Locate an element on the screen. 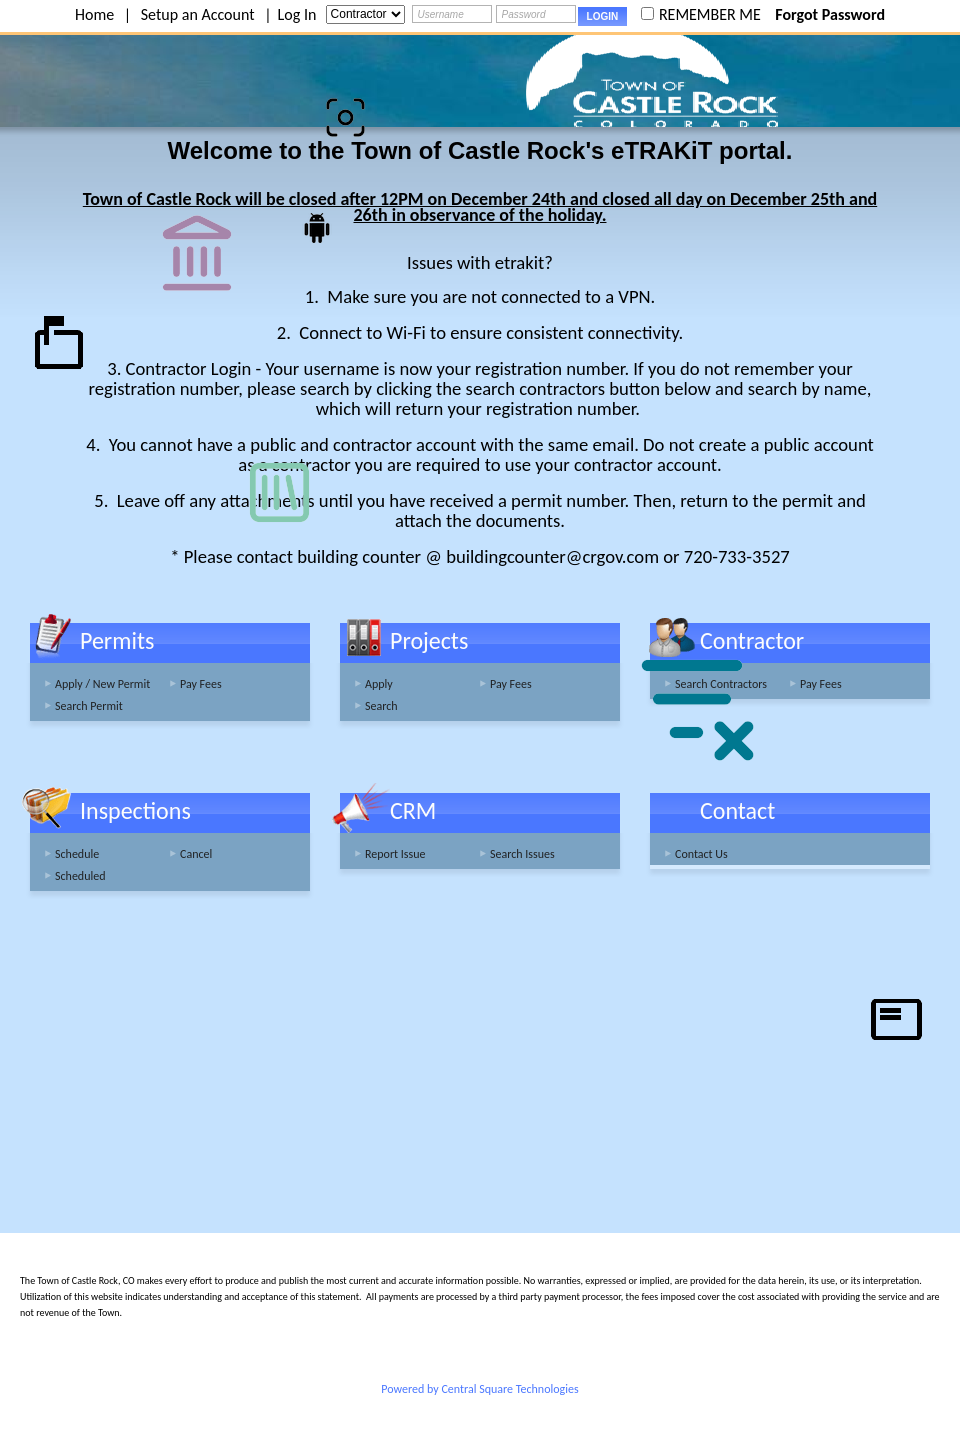 The width and height of the screenshot is (960, 1437). clear all active filters is located at coordinates (692, 699).